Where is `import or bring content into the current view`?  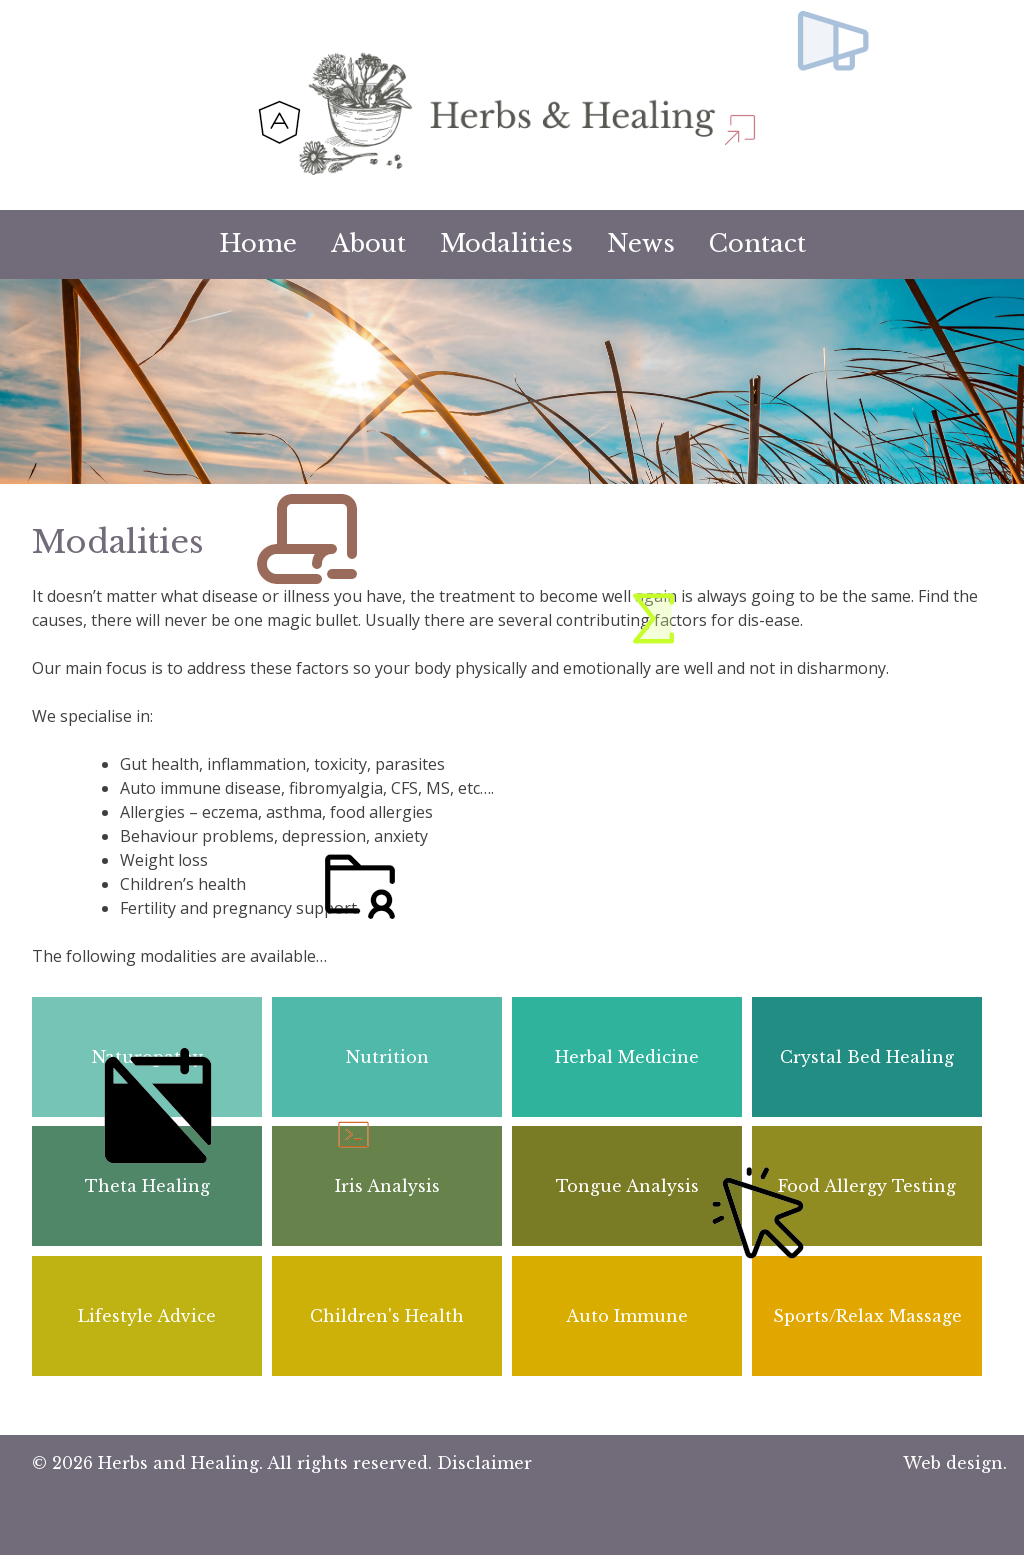 import or bring content into the current view is located at coordinates (740, 130).